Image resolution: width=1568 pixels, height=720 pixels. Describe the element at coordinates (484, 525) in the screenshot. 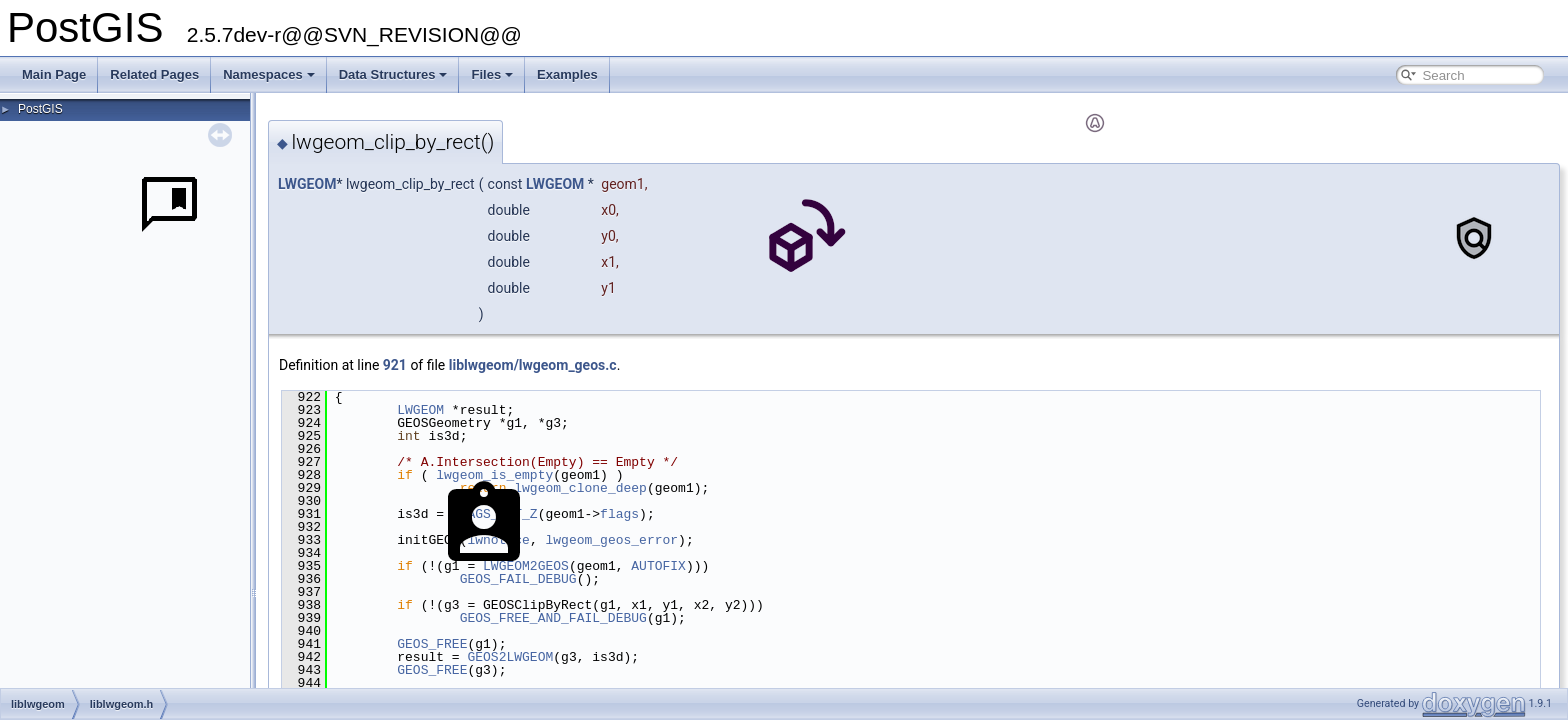

I see `view user profile or account details` at that location.